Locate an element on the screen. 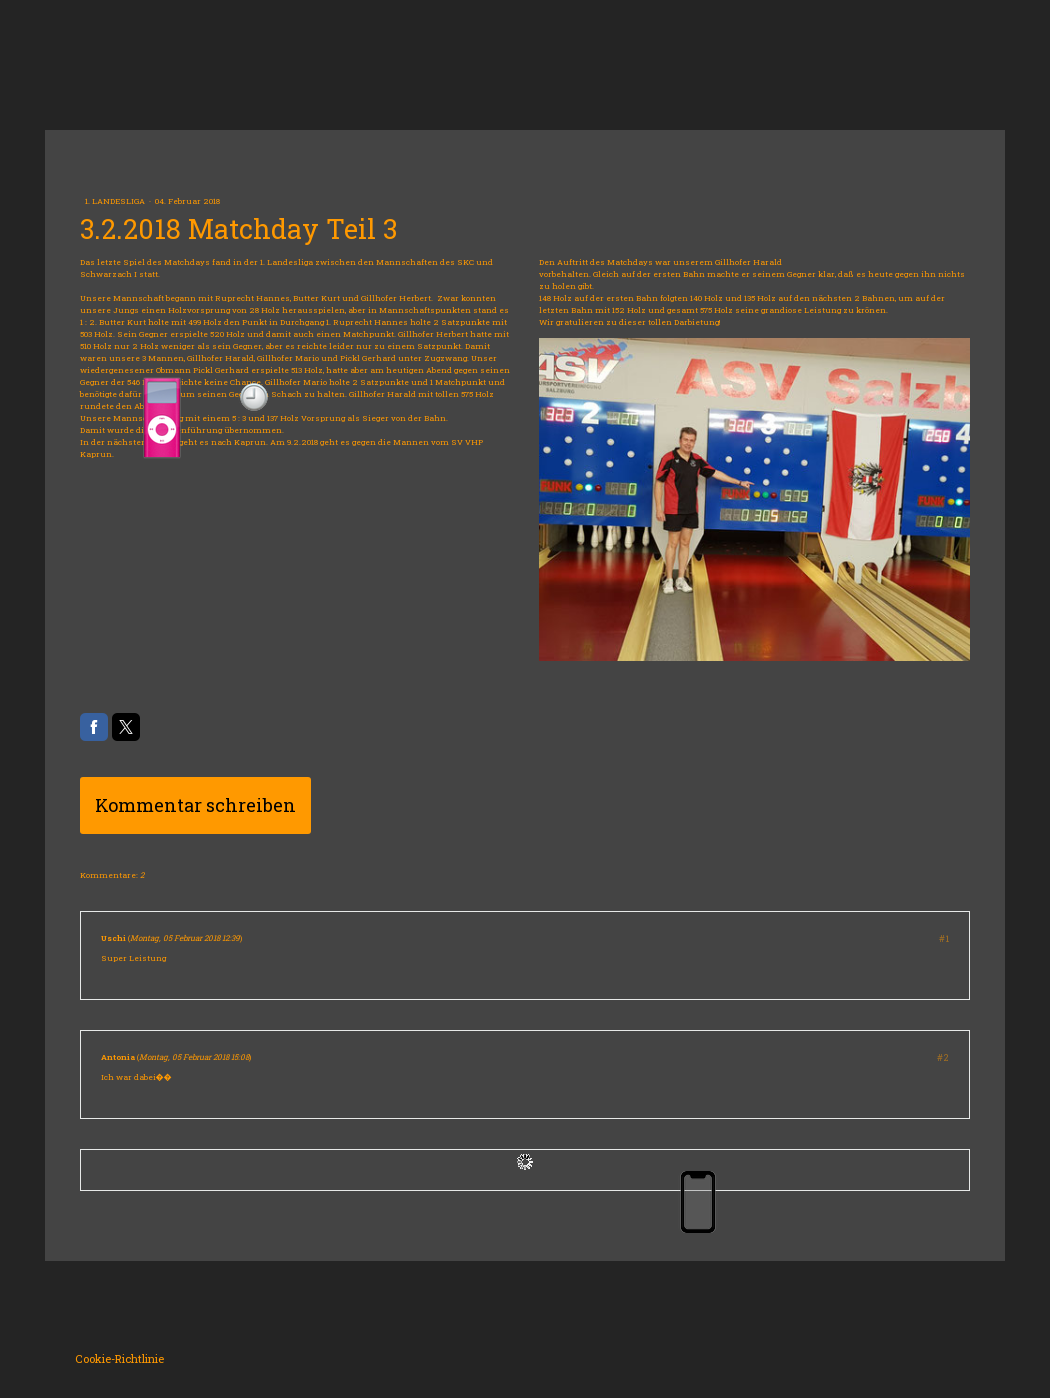 The width and height of the screenshot is (1050, 1398). iPod nano device in pink is located at coordinates (162, 418).